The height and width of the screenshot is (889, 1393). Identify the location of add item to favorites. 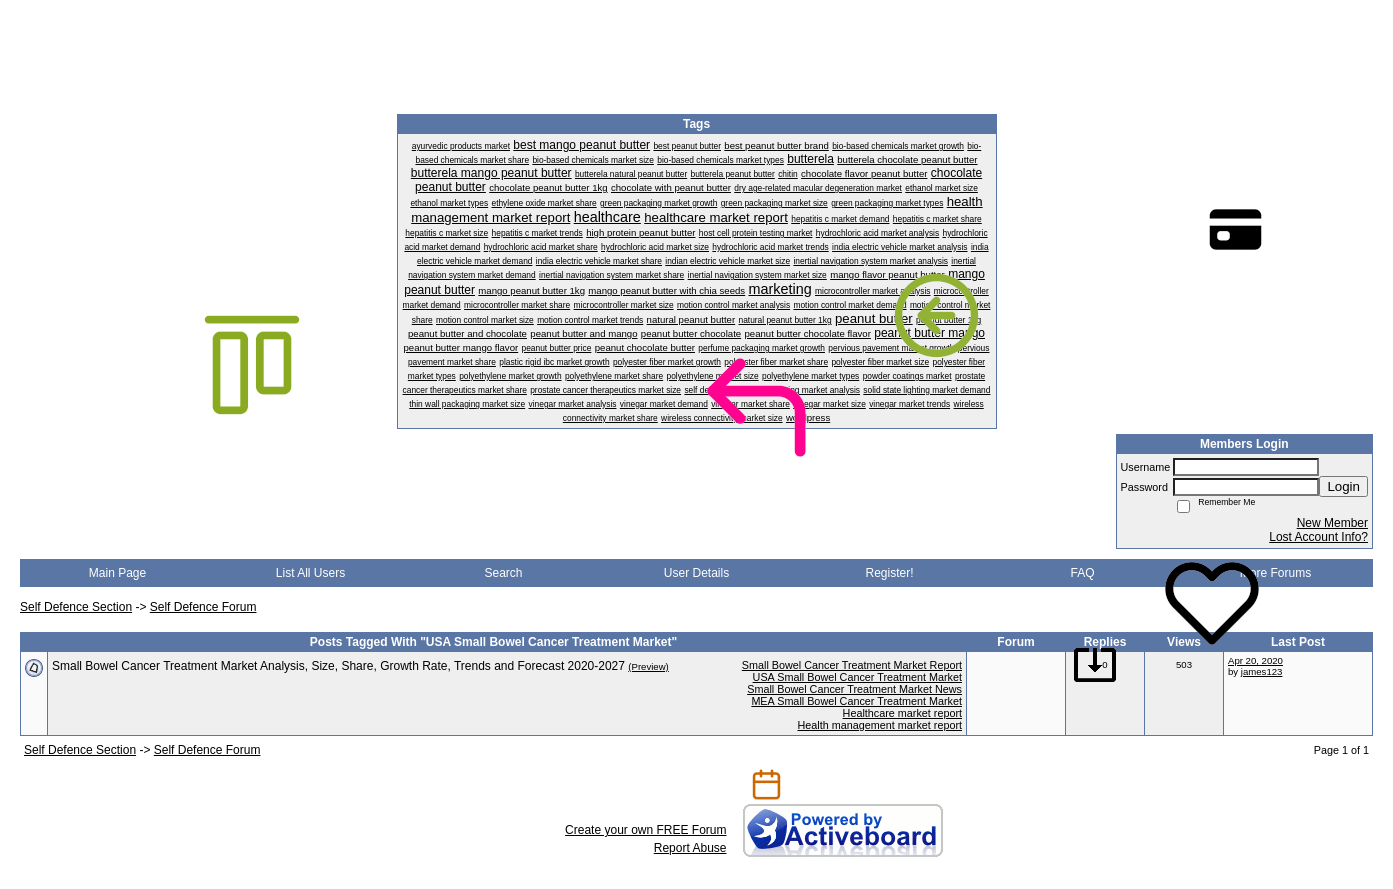
(1212, 603).